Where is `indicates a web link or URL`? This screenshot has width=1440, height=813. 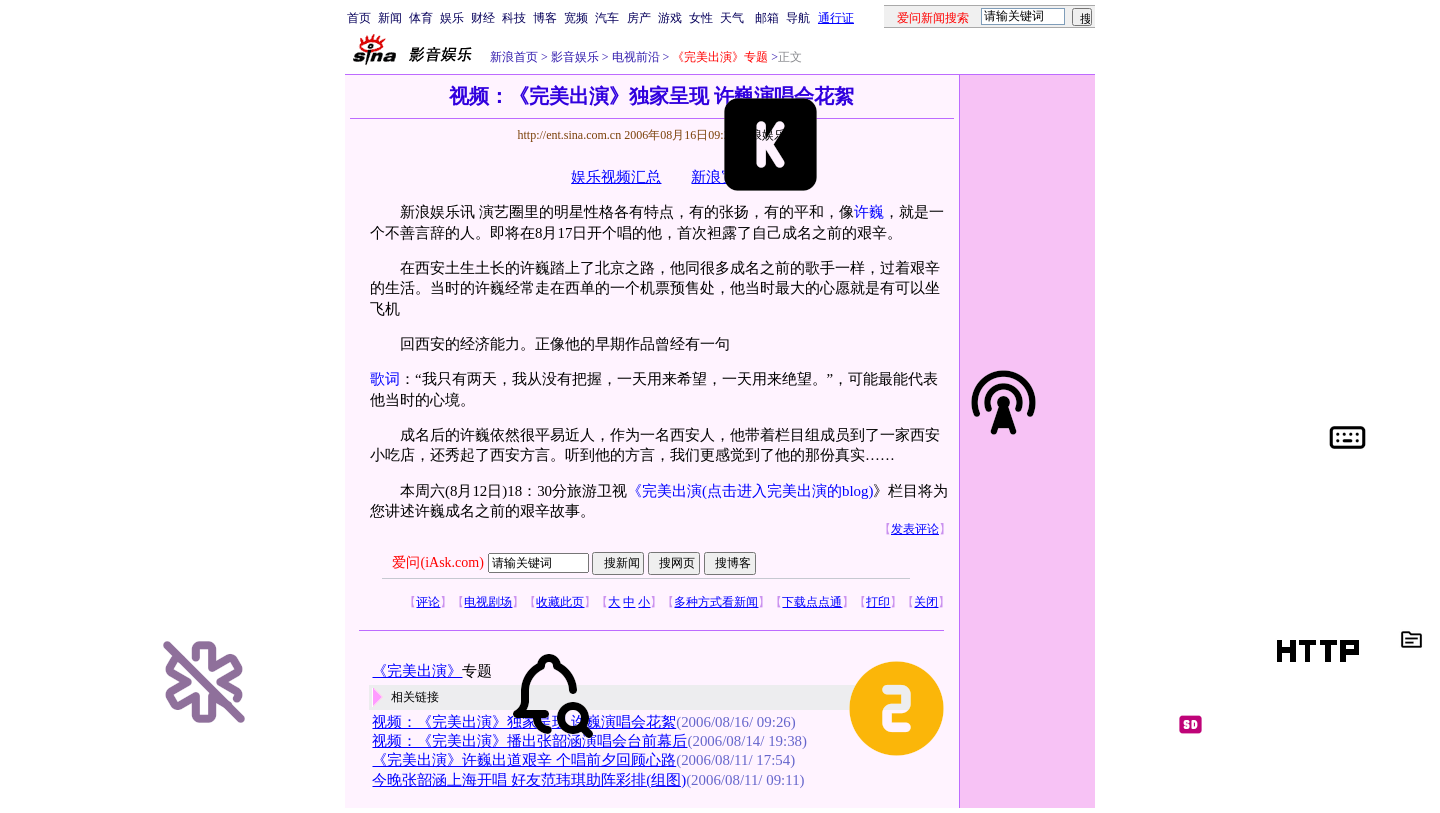 indicates a web link or URL is located at coordinates (1318, 651).